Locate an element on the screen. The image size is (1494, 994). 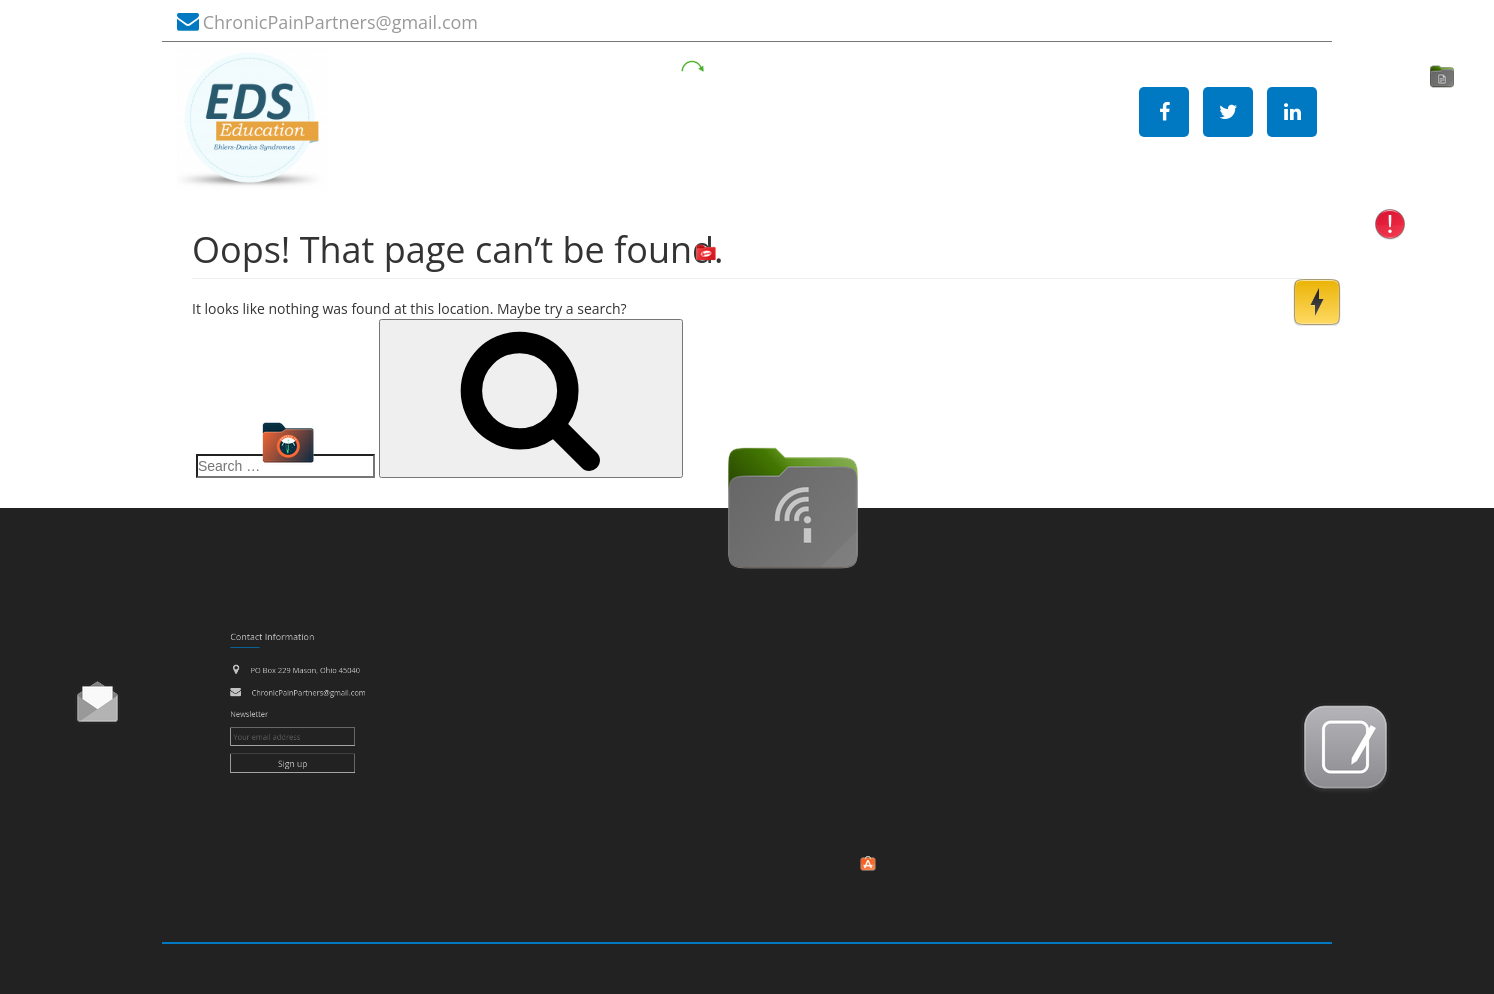
open the software store to browse and install apps is located at coordinates (868, 864).